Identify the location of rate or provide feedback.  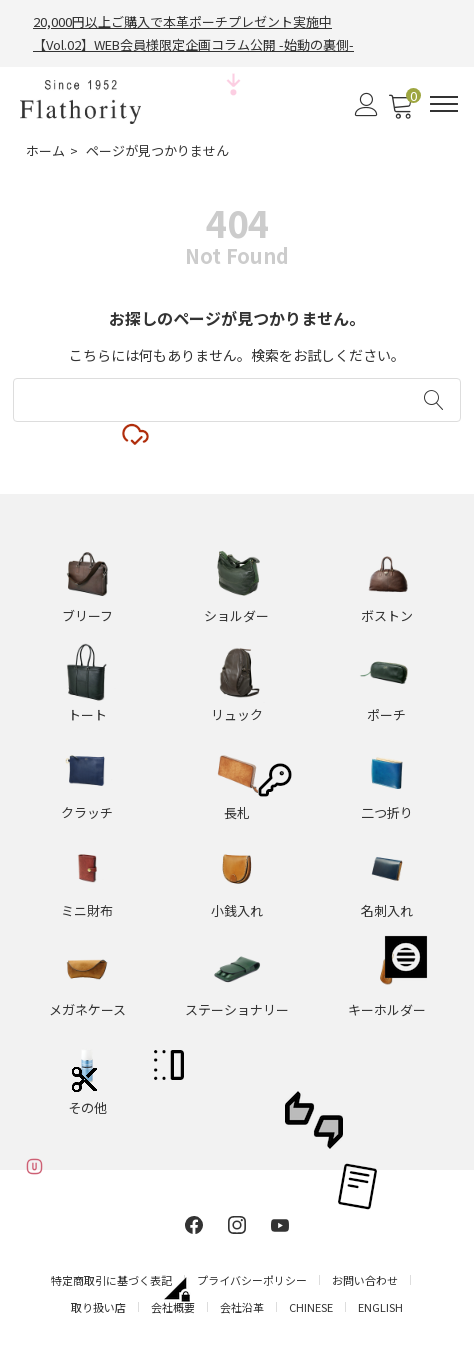
(314, 1120).